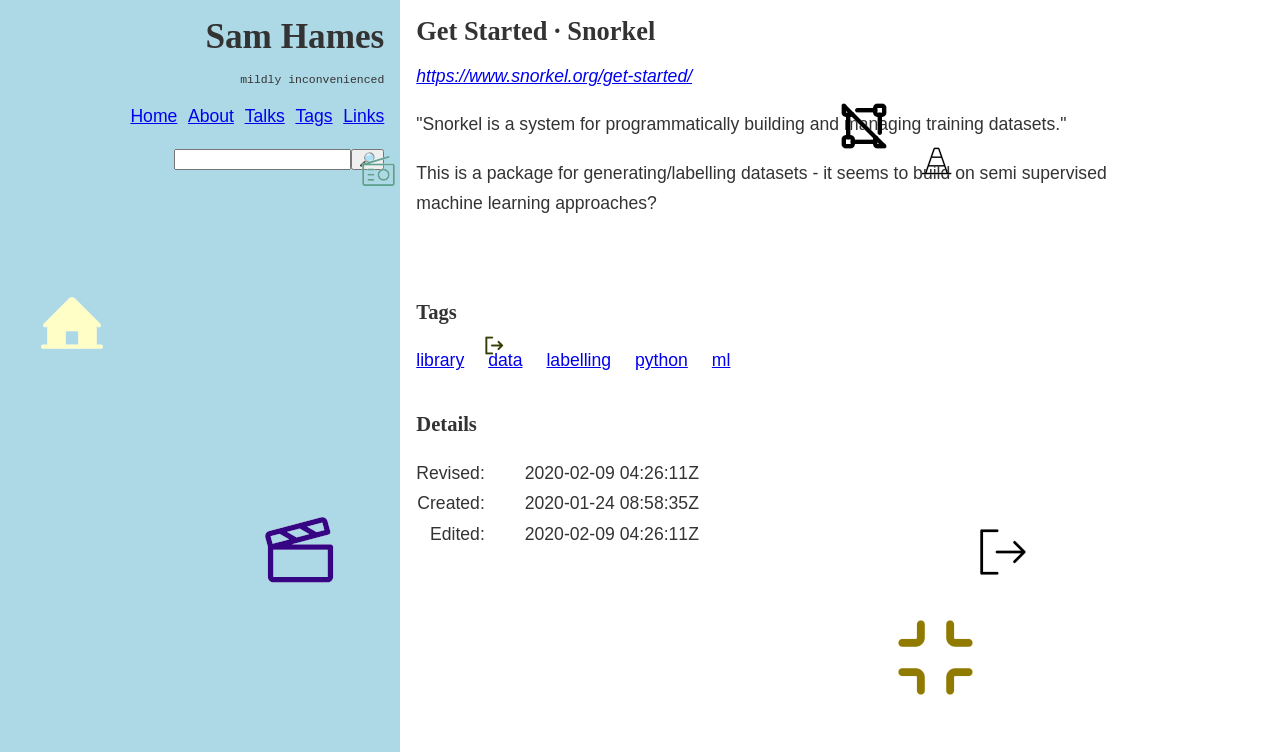  I want to click on disable vector editing mode, so click(864, 126).